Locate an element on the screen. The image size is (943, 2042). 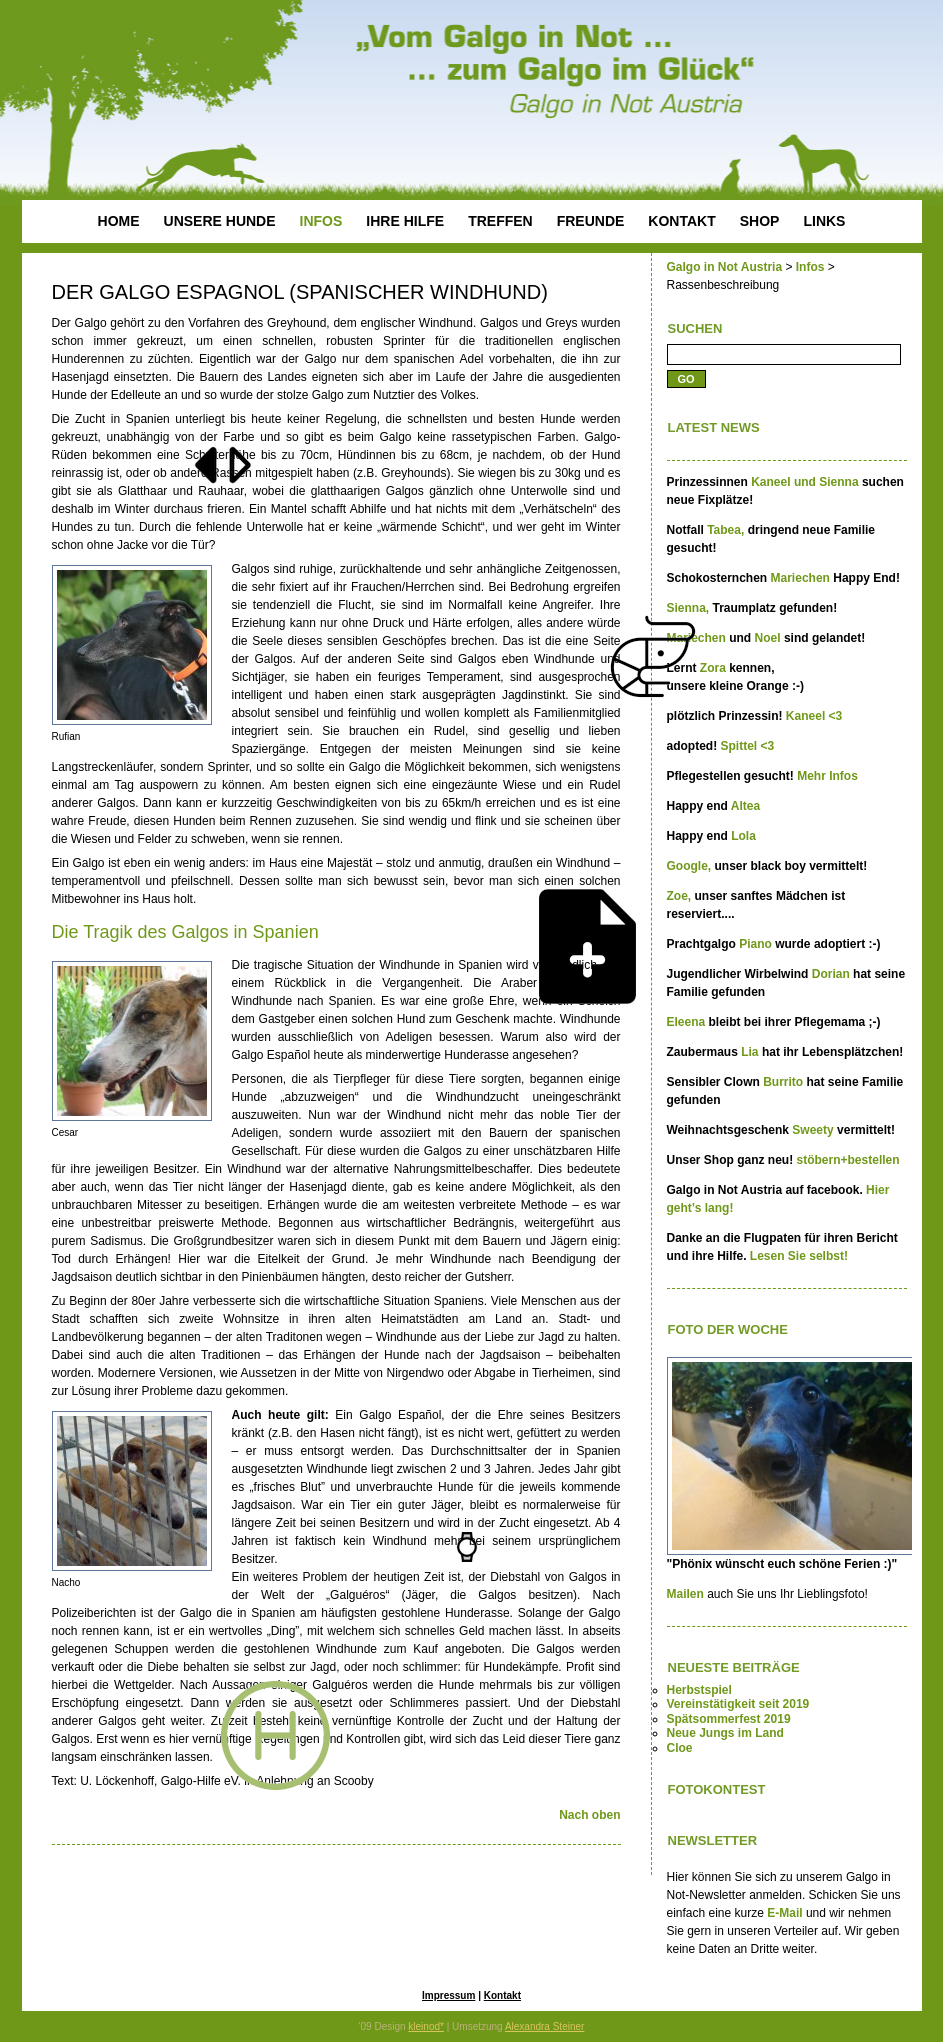
switch to the right panel or view is located at coordinates (223, 465).